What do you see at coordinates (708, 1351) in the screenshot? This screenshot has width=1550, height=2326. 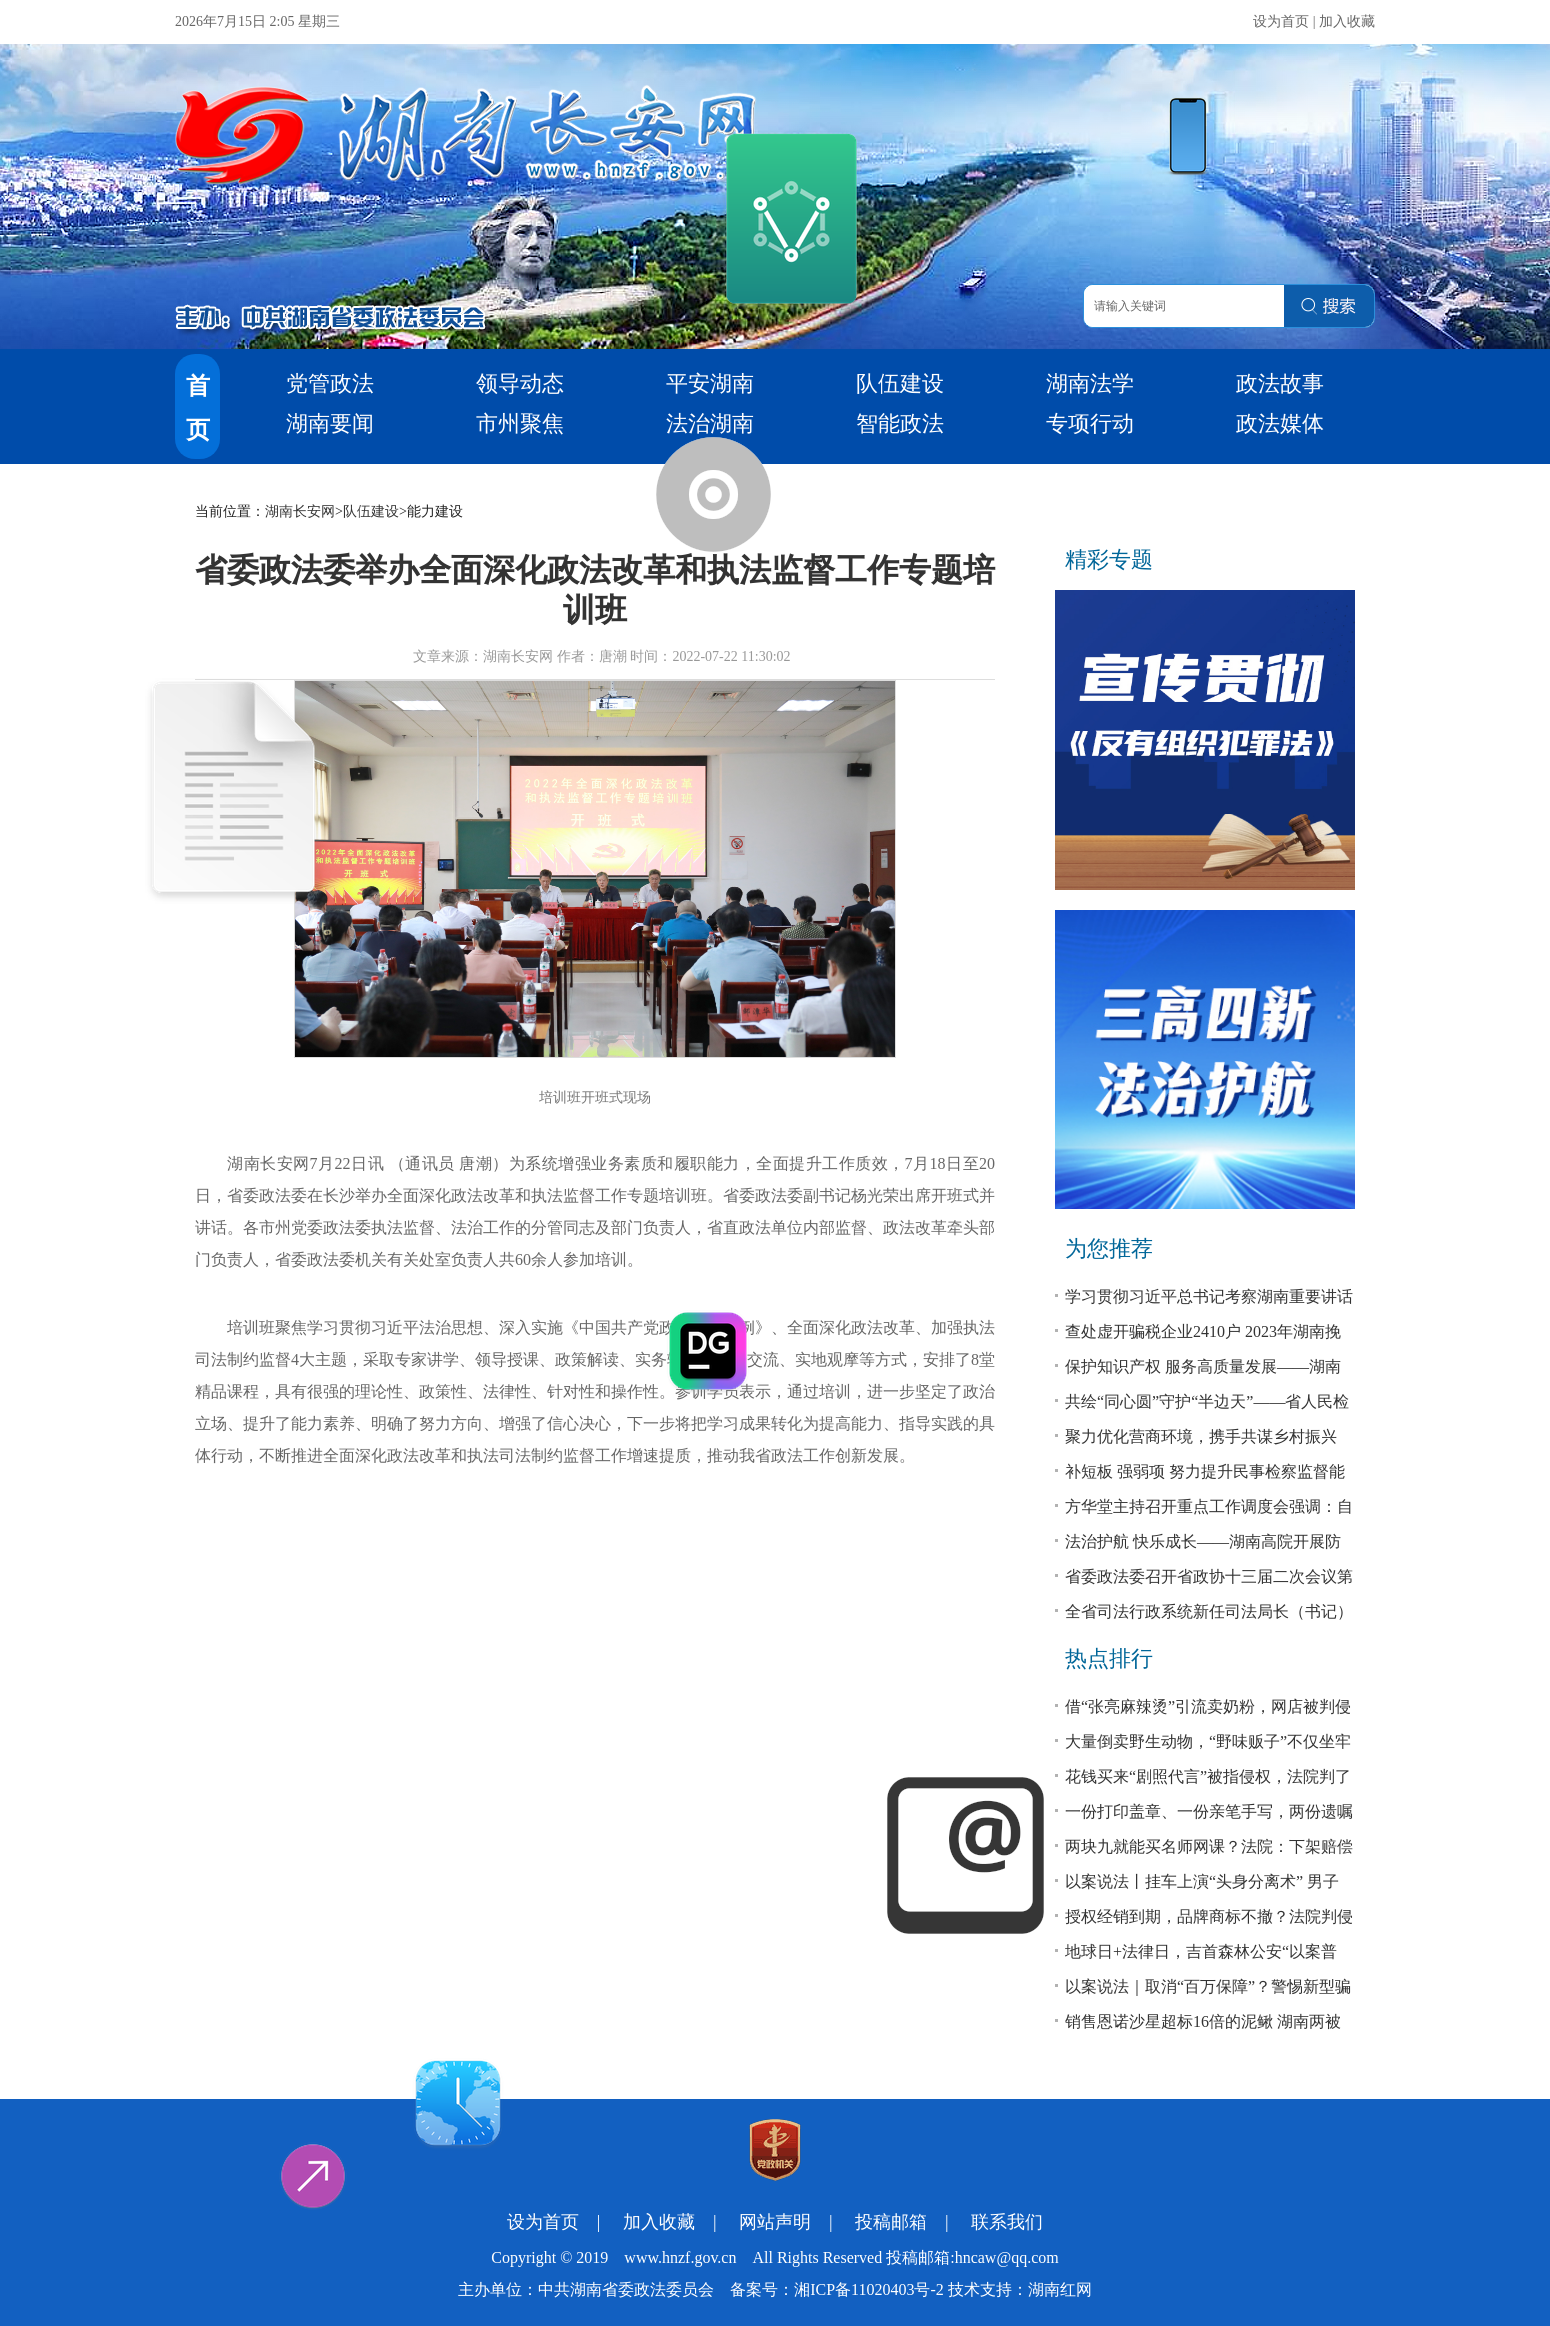 I see `open datagrip database ide` at bounding box center [708, 1351].